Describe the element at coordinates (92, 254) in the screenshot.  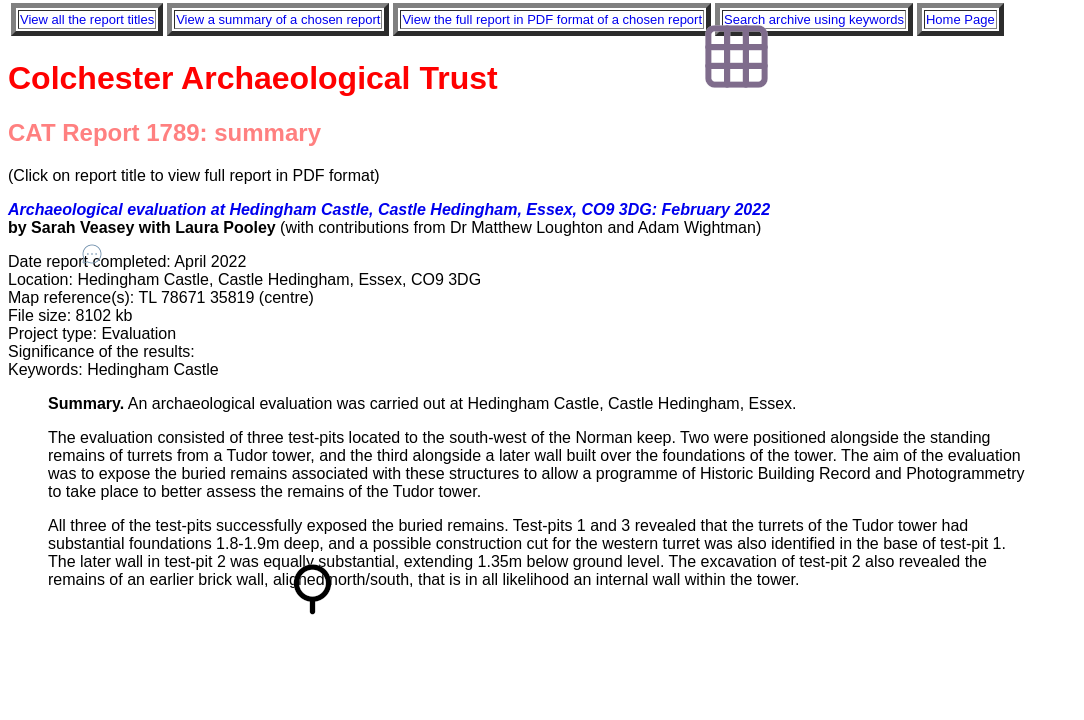
I see `open chat or messaging` at that location.